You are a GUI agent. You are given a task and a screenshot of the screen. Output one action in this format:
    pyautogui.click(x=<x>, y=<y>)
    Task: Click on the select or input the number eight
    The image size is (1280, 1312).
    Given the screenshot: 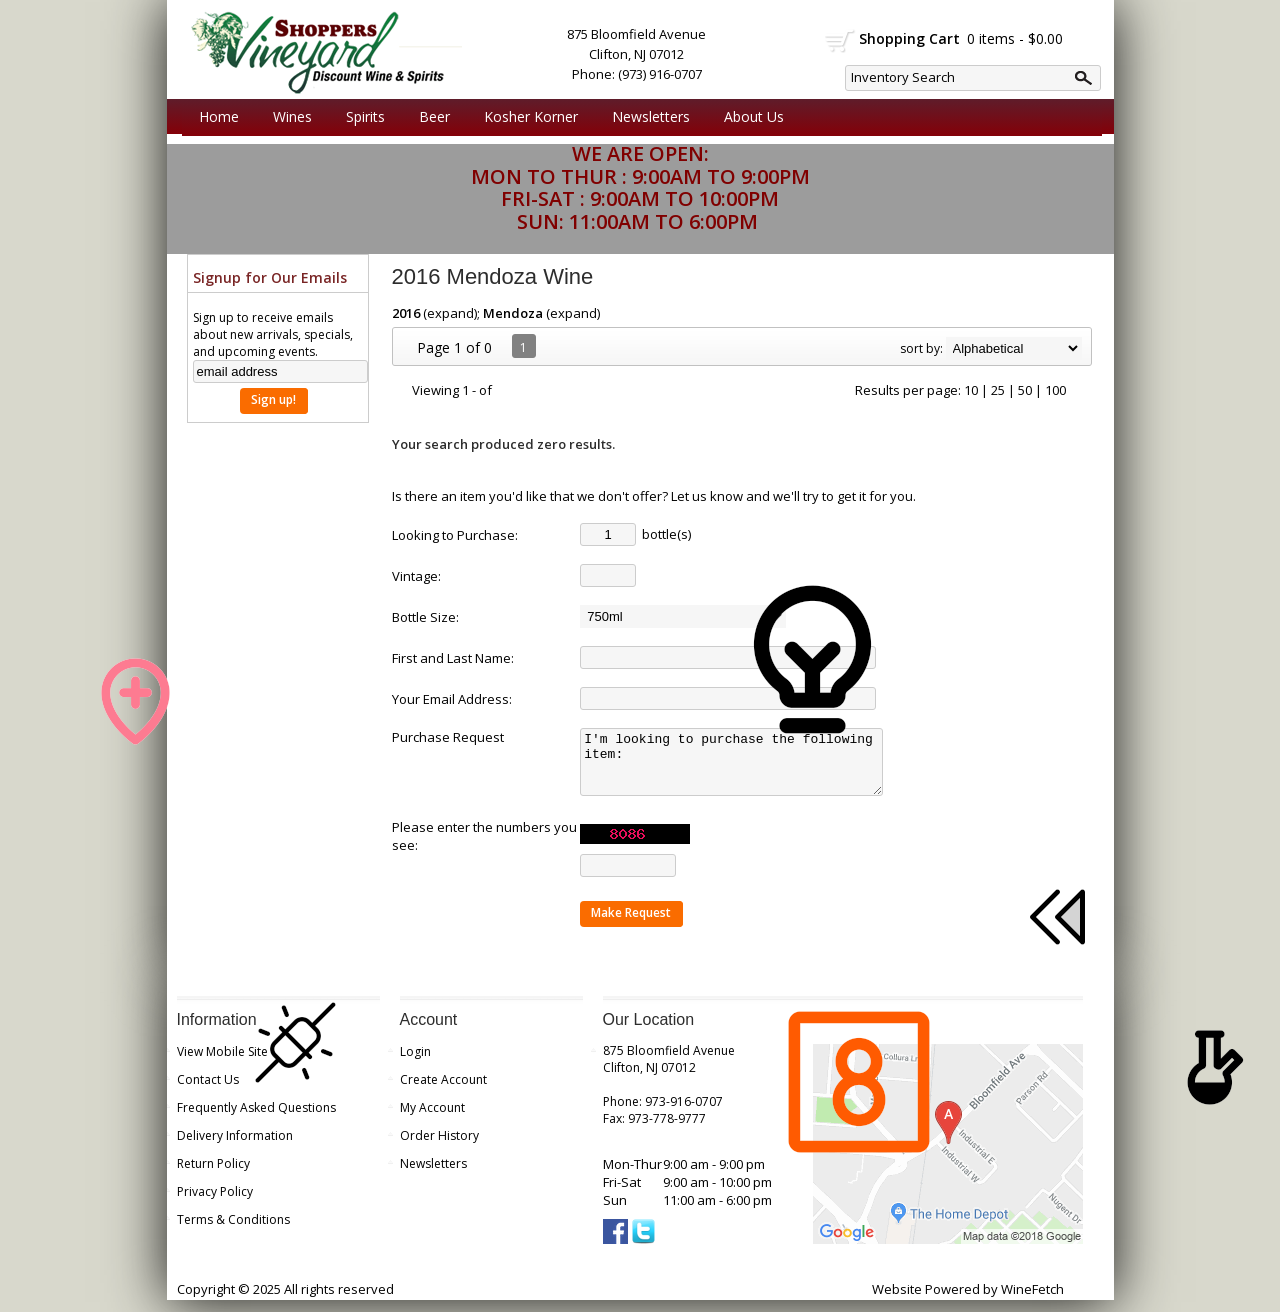 What is the action you would take?
    pyautogui.click(x=859, y=1082)
    